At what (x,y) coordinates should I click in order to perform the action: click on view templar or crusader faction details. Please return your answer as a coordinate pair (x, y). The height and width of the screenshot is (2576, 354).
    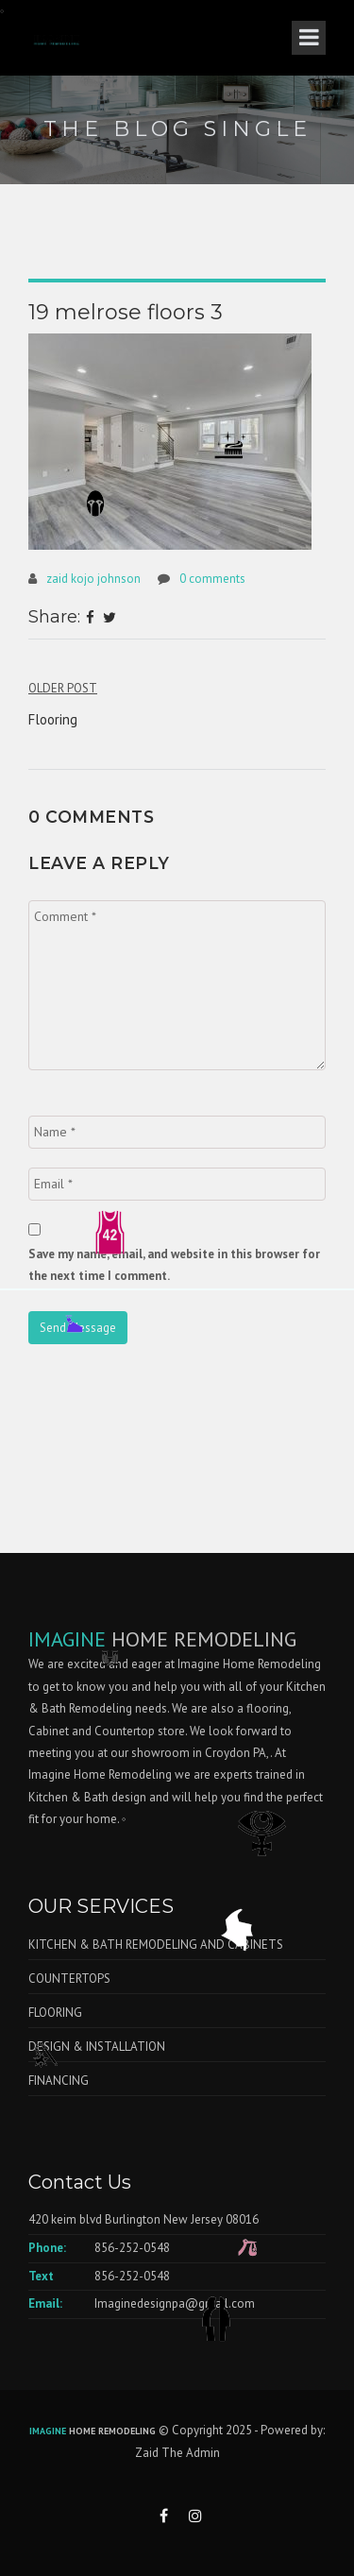
    Looking at the image, I should click on (262, 1832).